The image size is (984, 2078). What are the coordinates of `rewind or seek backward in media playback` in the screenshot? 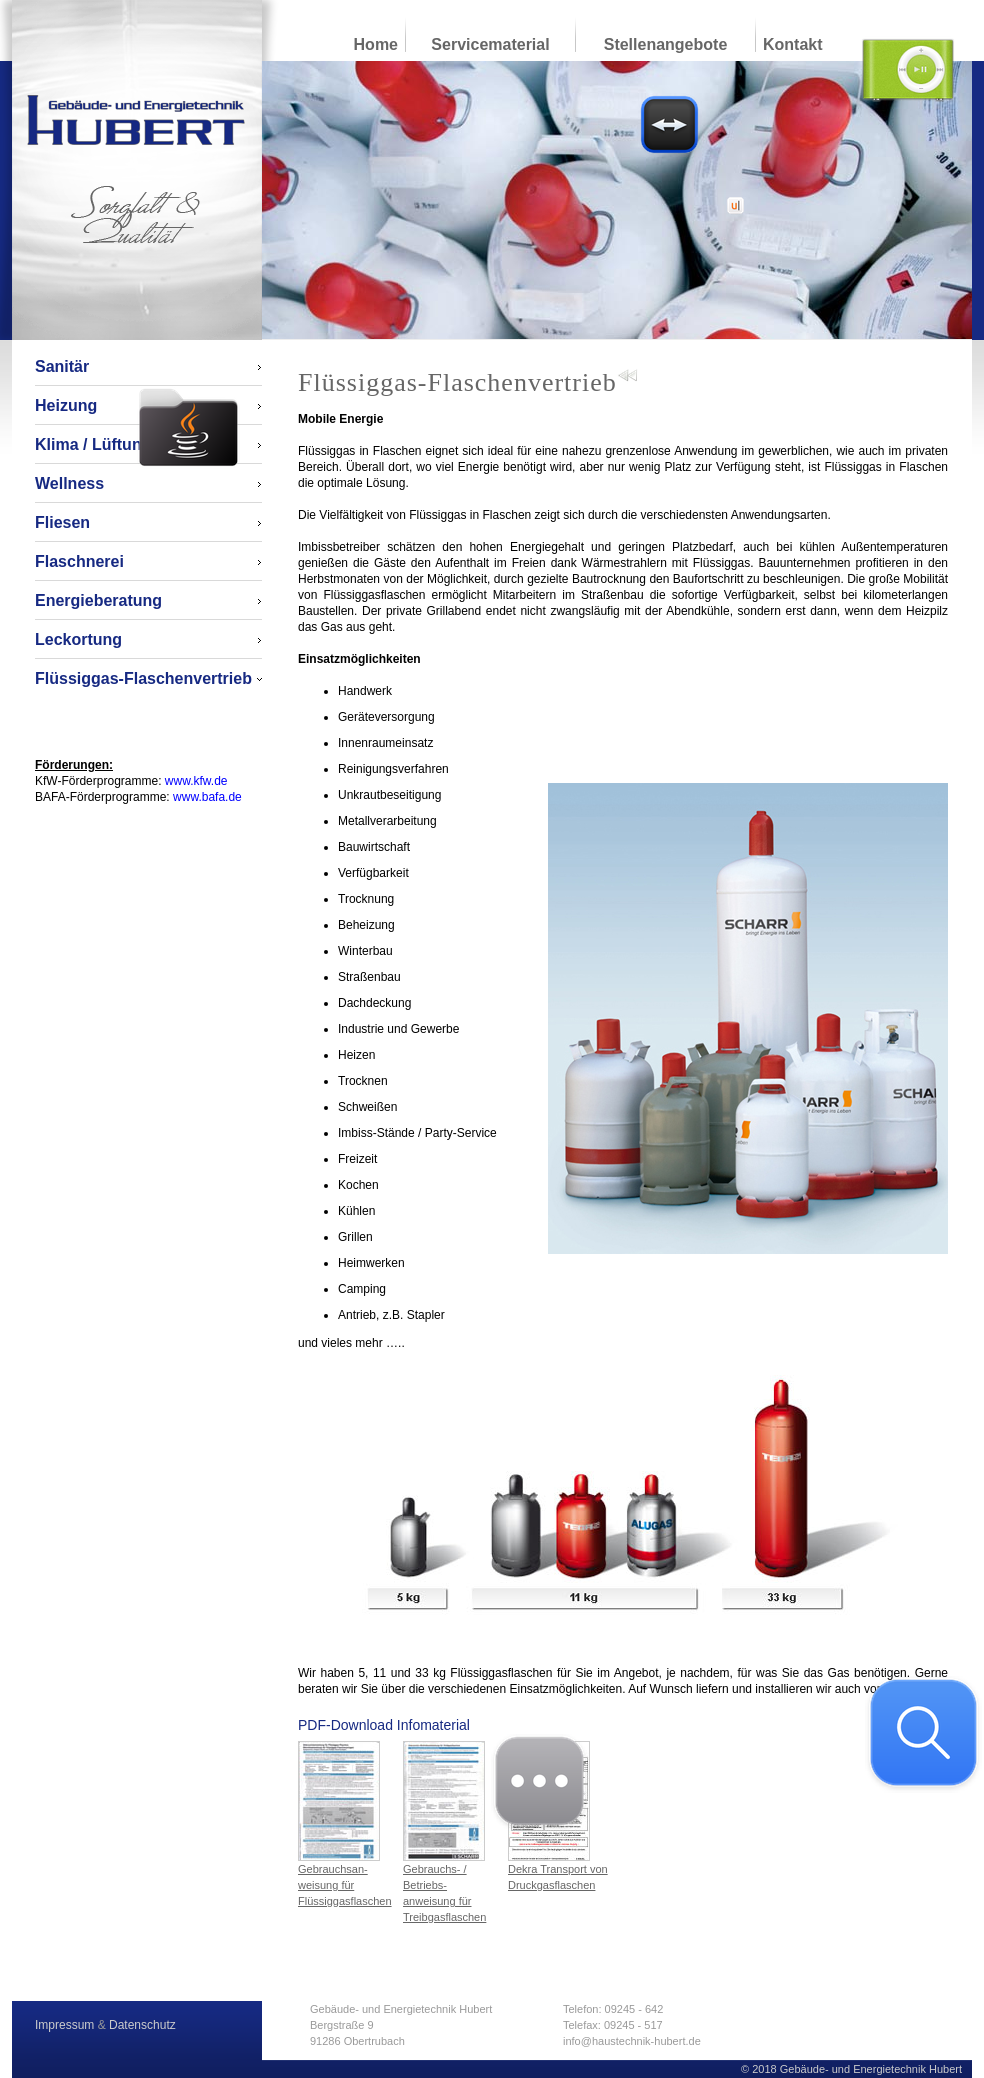 It's located at (627, 375).